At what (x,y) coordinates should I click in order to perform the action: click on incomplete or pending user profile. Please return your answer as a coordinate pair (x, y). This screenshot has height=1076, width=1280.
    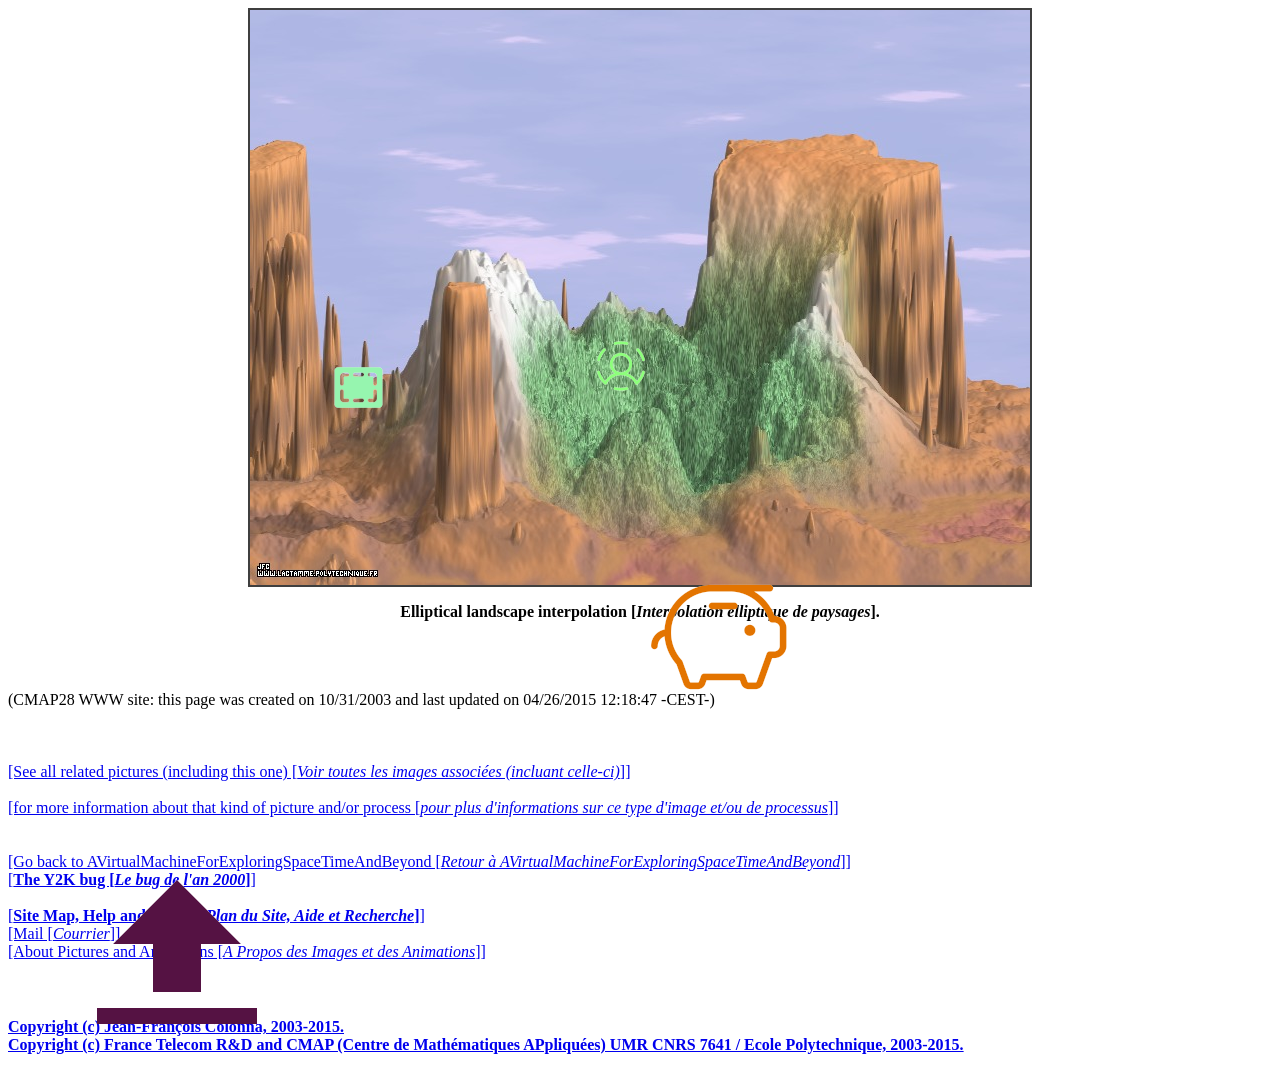
    Looking at the image, I should click on (621, 366).